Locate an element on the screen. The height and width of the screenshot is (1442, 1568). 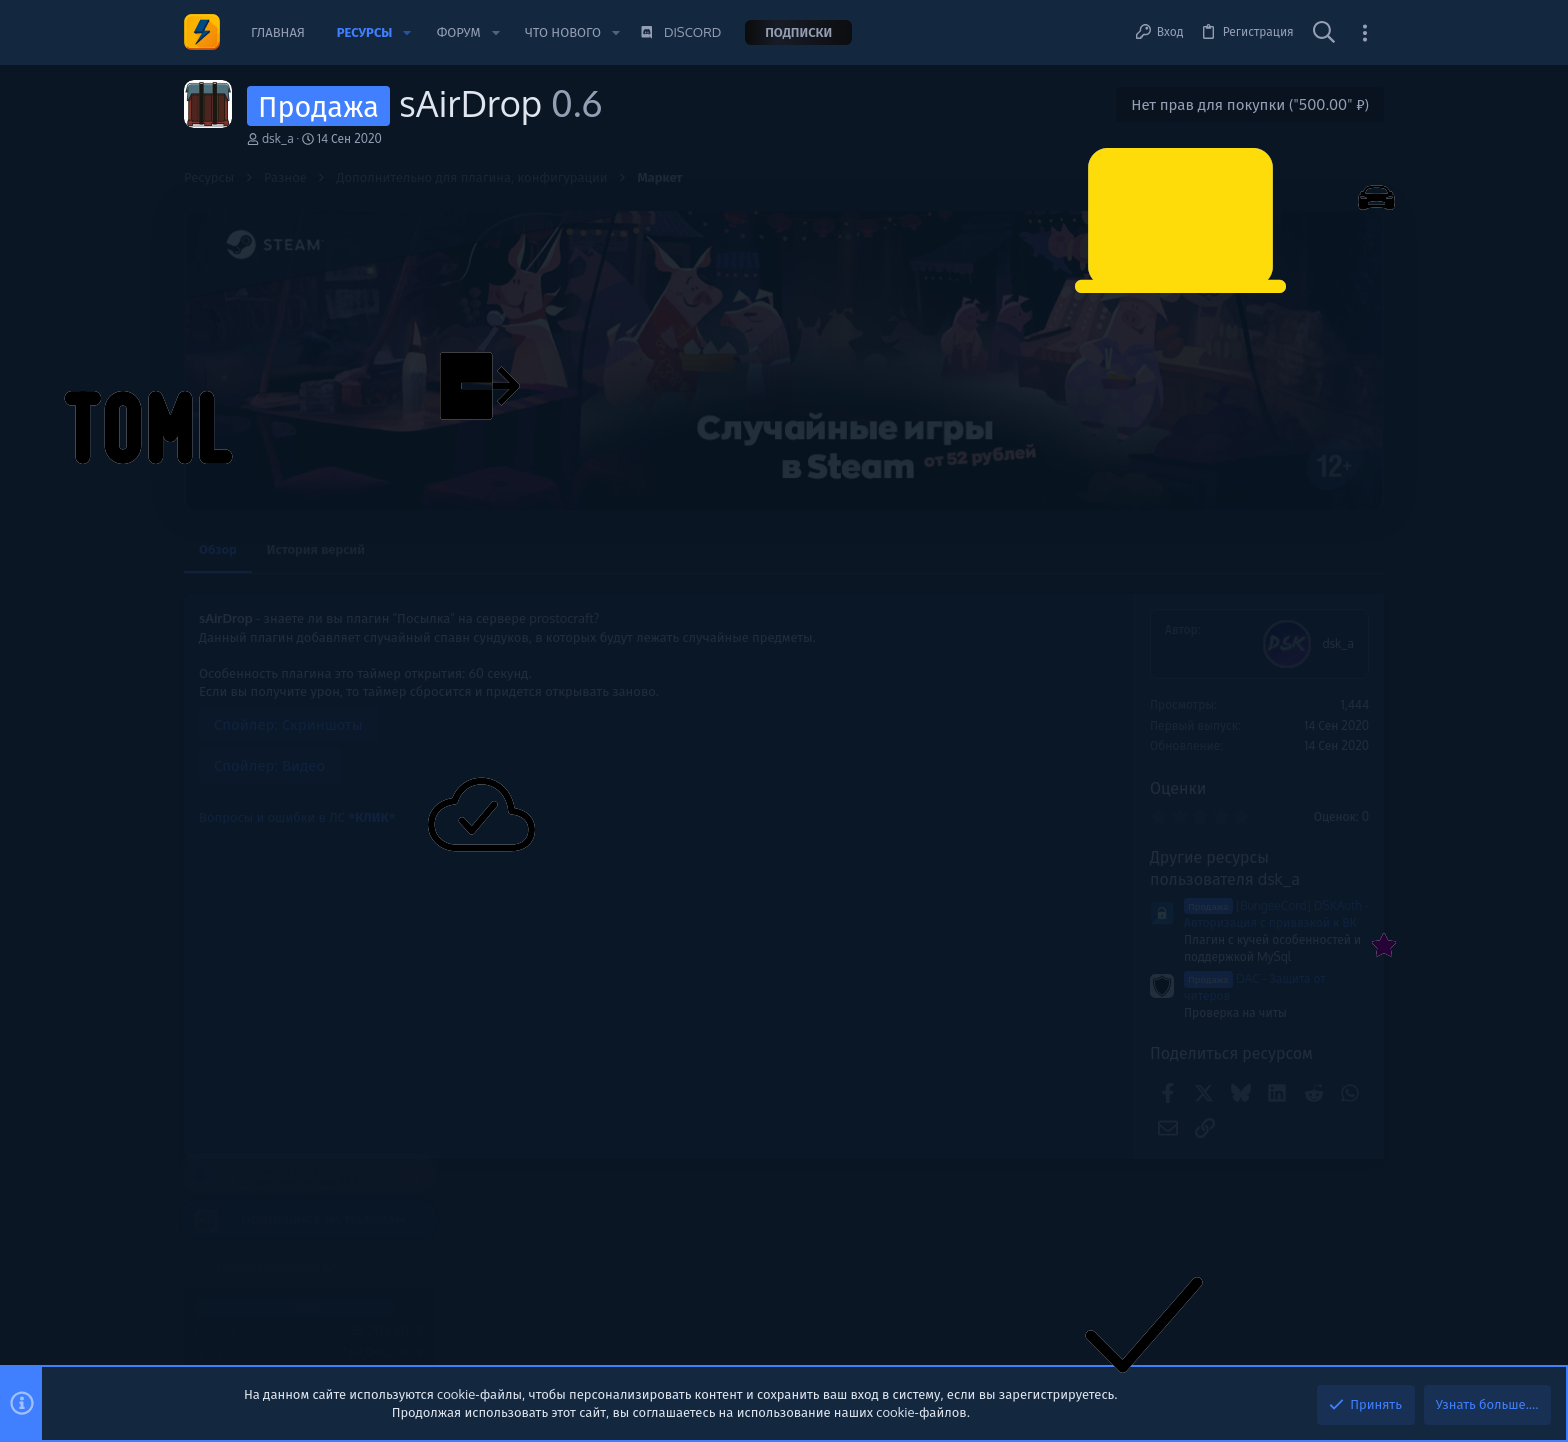
confirm or submit an action is located at coordinates (1144, 1325).